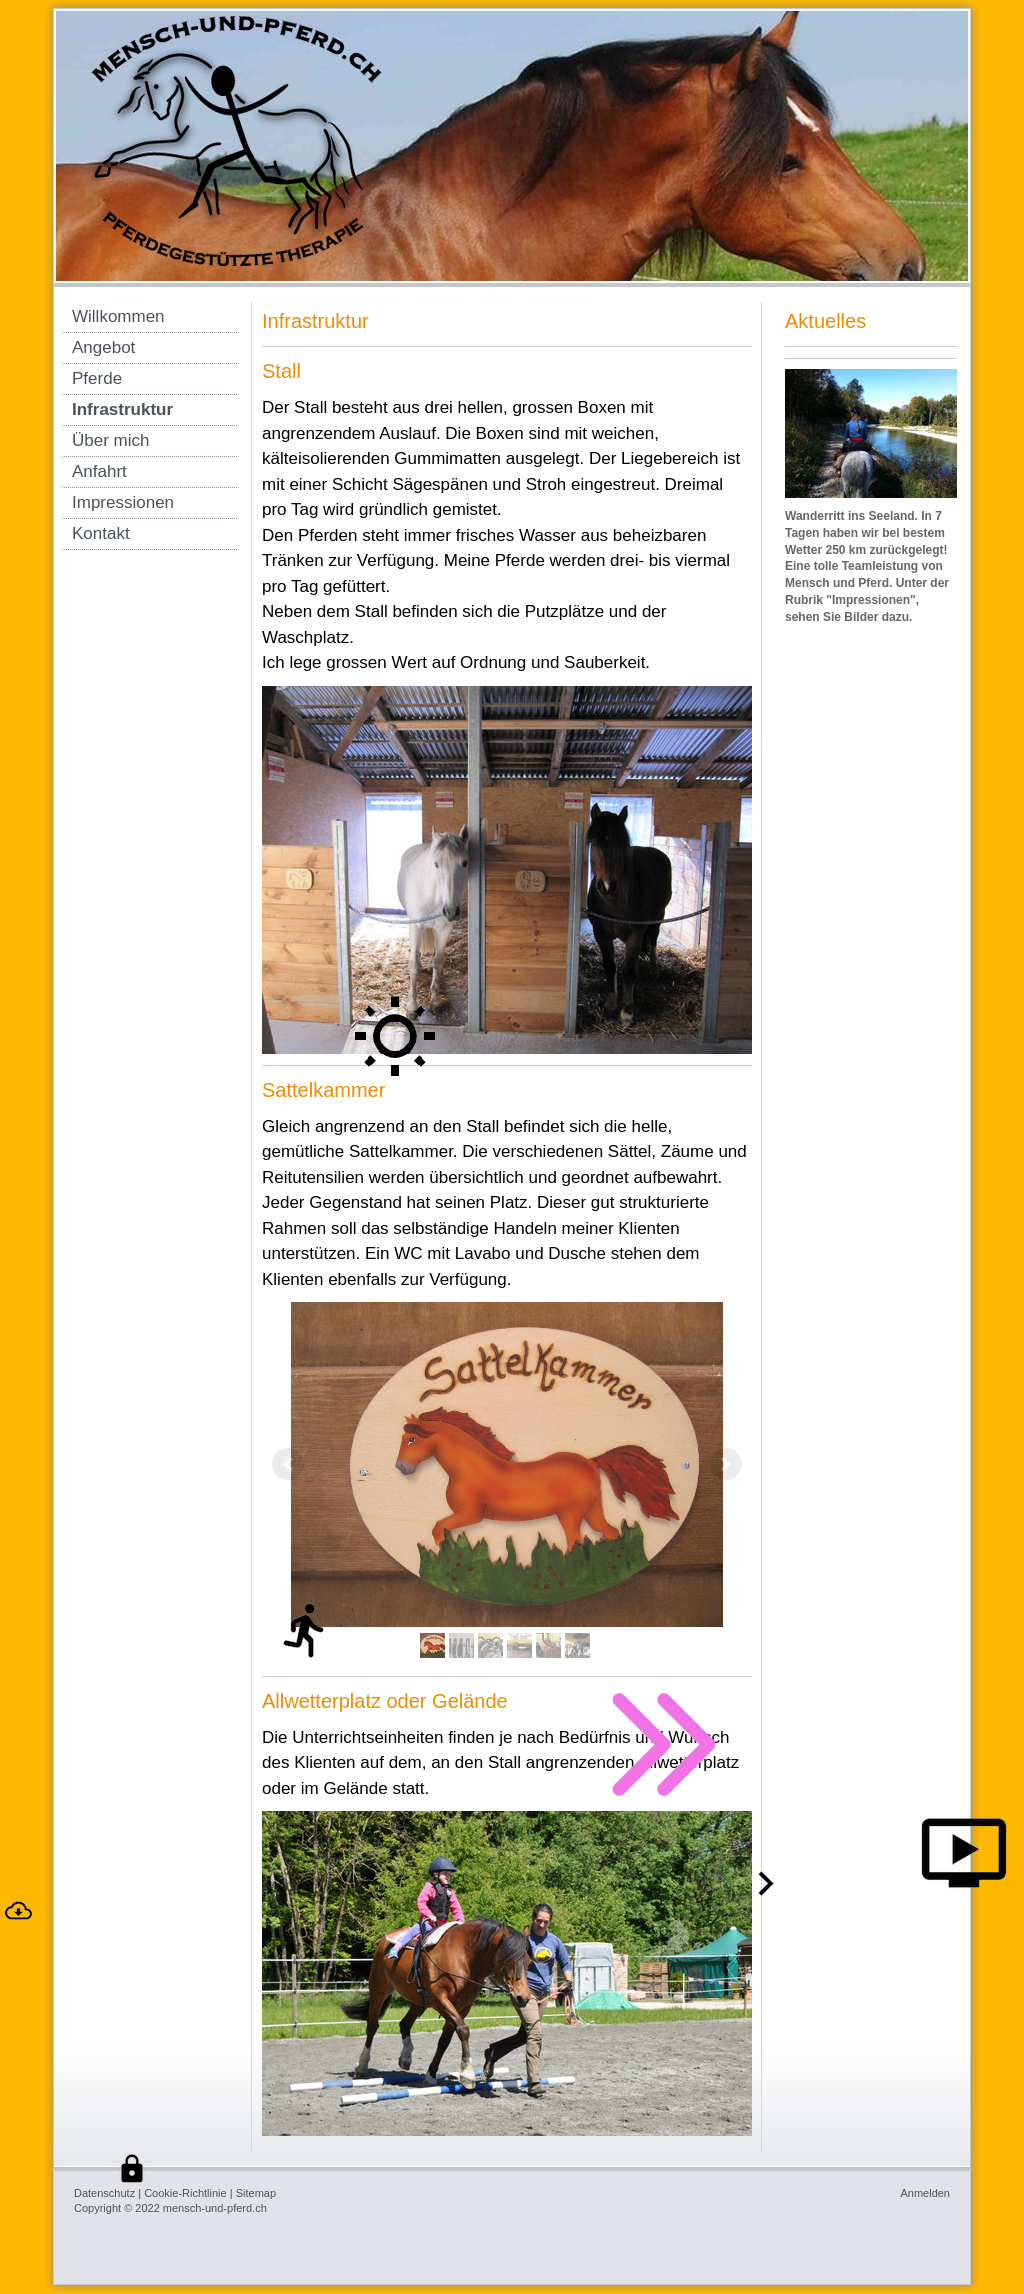 Image resolution: width=1024 pixels, height=2294 pixels. Describe the element at coordinates (659, 1744) in the screenshot. I see `skip forward or advance to next item` at that location.